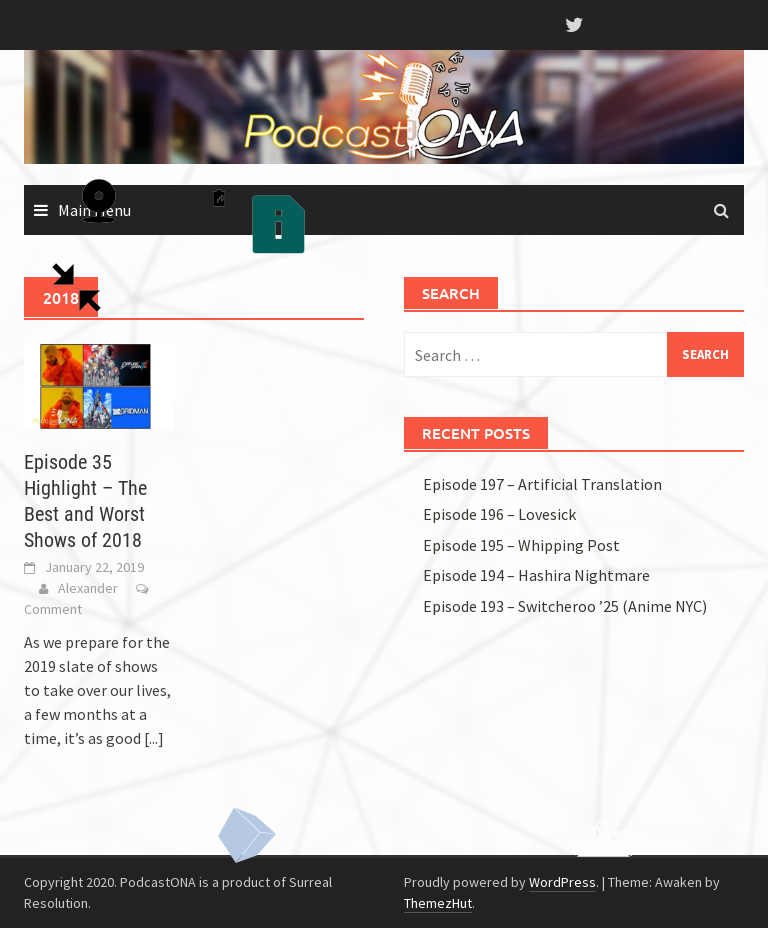 Image resolution: width=768 pixels, height=928 pixels. What do you see at coordinates (278, 224) in the screenshot?
I see `view file details or properties` at bounding box center [278, 224].